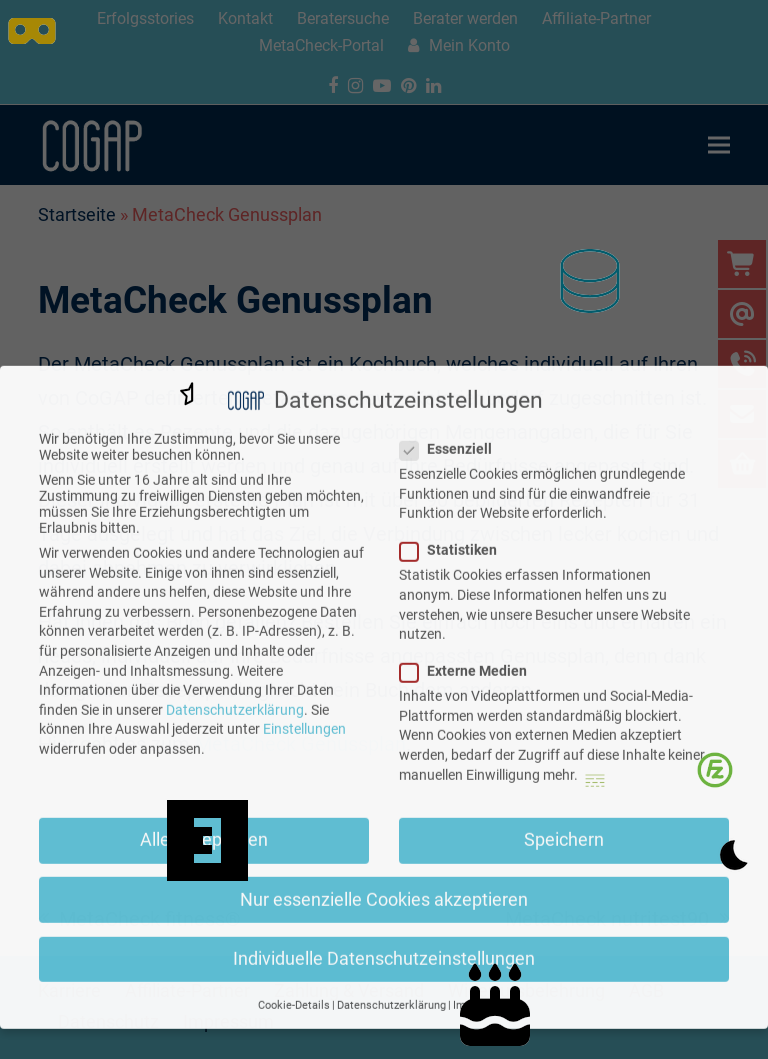  What do you see at coordinates (595, 781) in the screenshot?
I see `apply a gradient effect to an element` at bounding box center [595, 781].